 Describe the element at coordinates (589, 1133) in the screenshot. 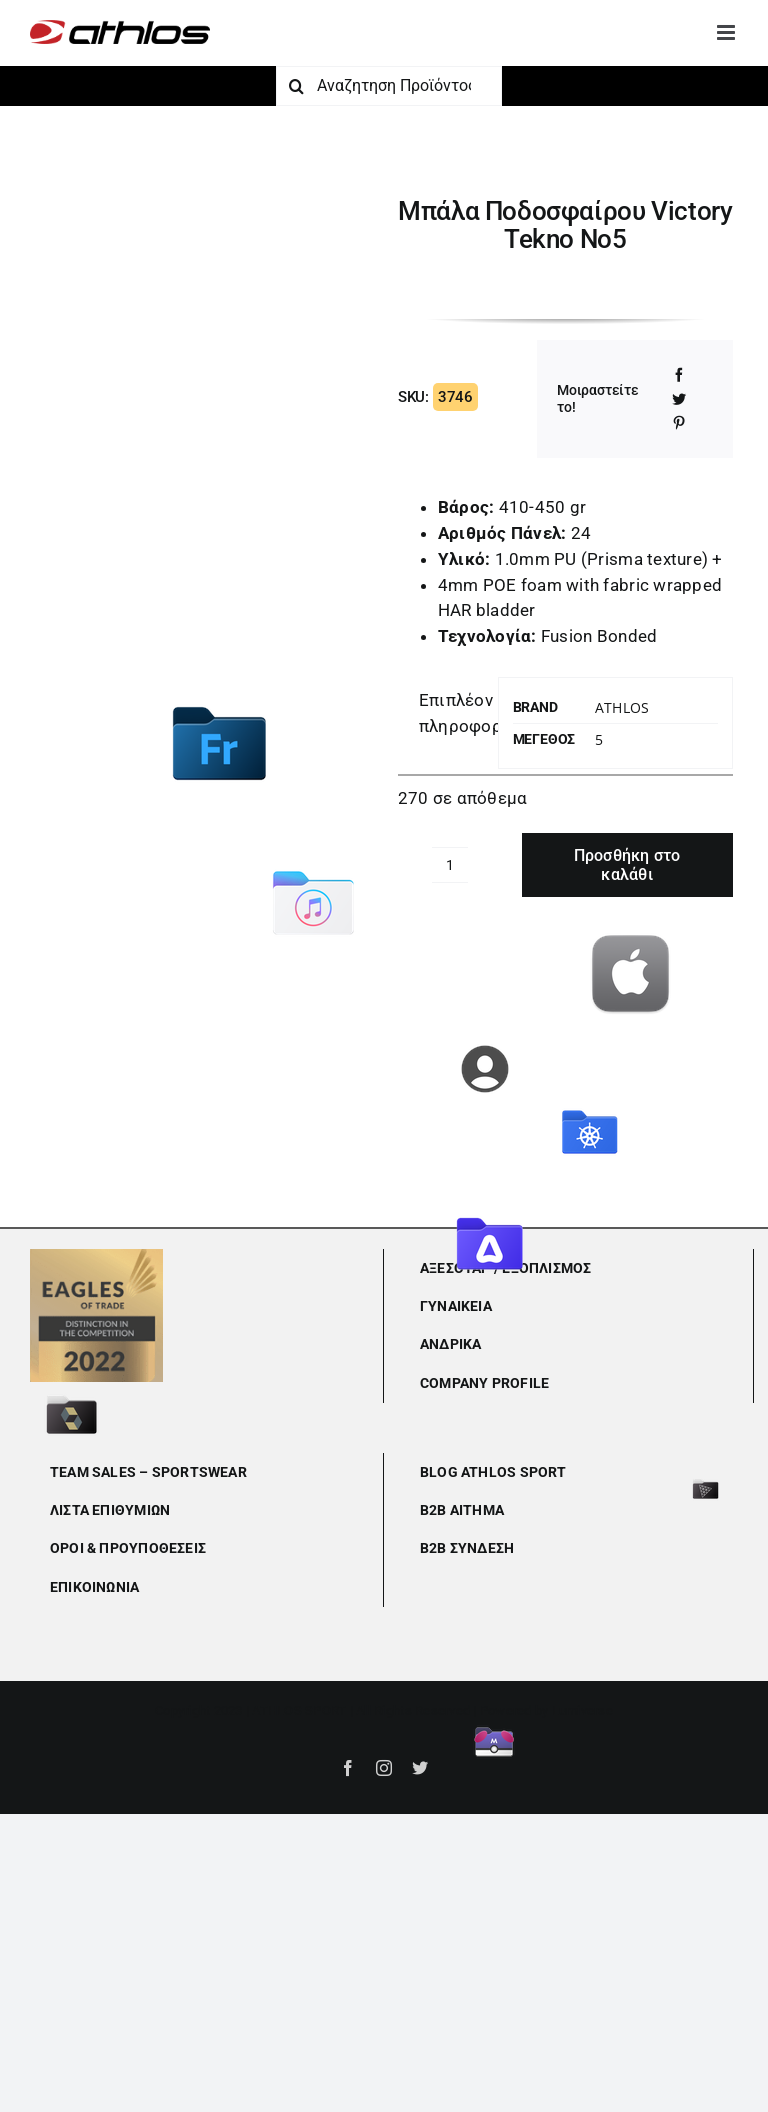

I see `open kubernetes project files` at that location.